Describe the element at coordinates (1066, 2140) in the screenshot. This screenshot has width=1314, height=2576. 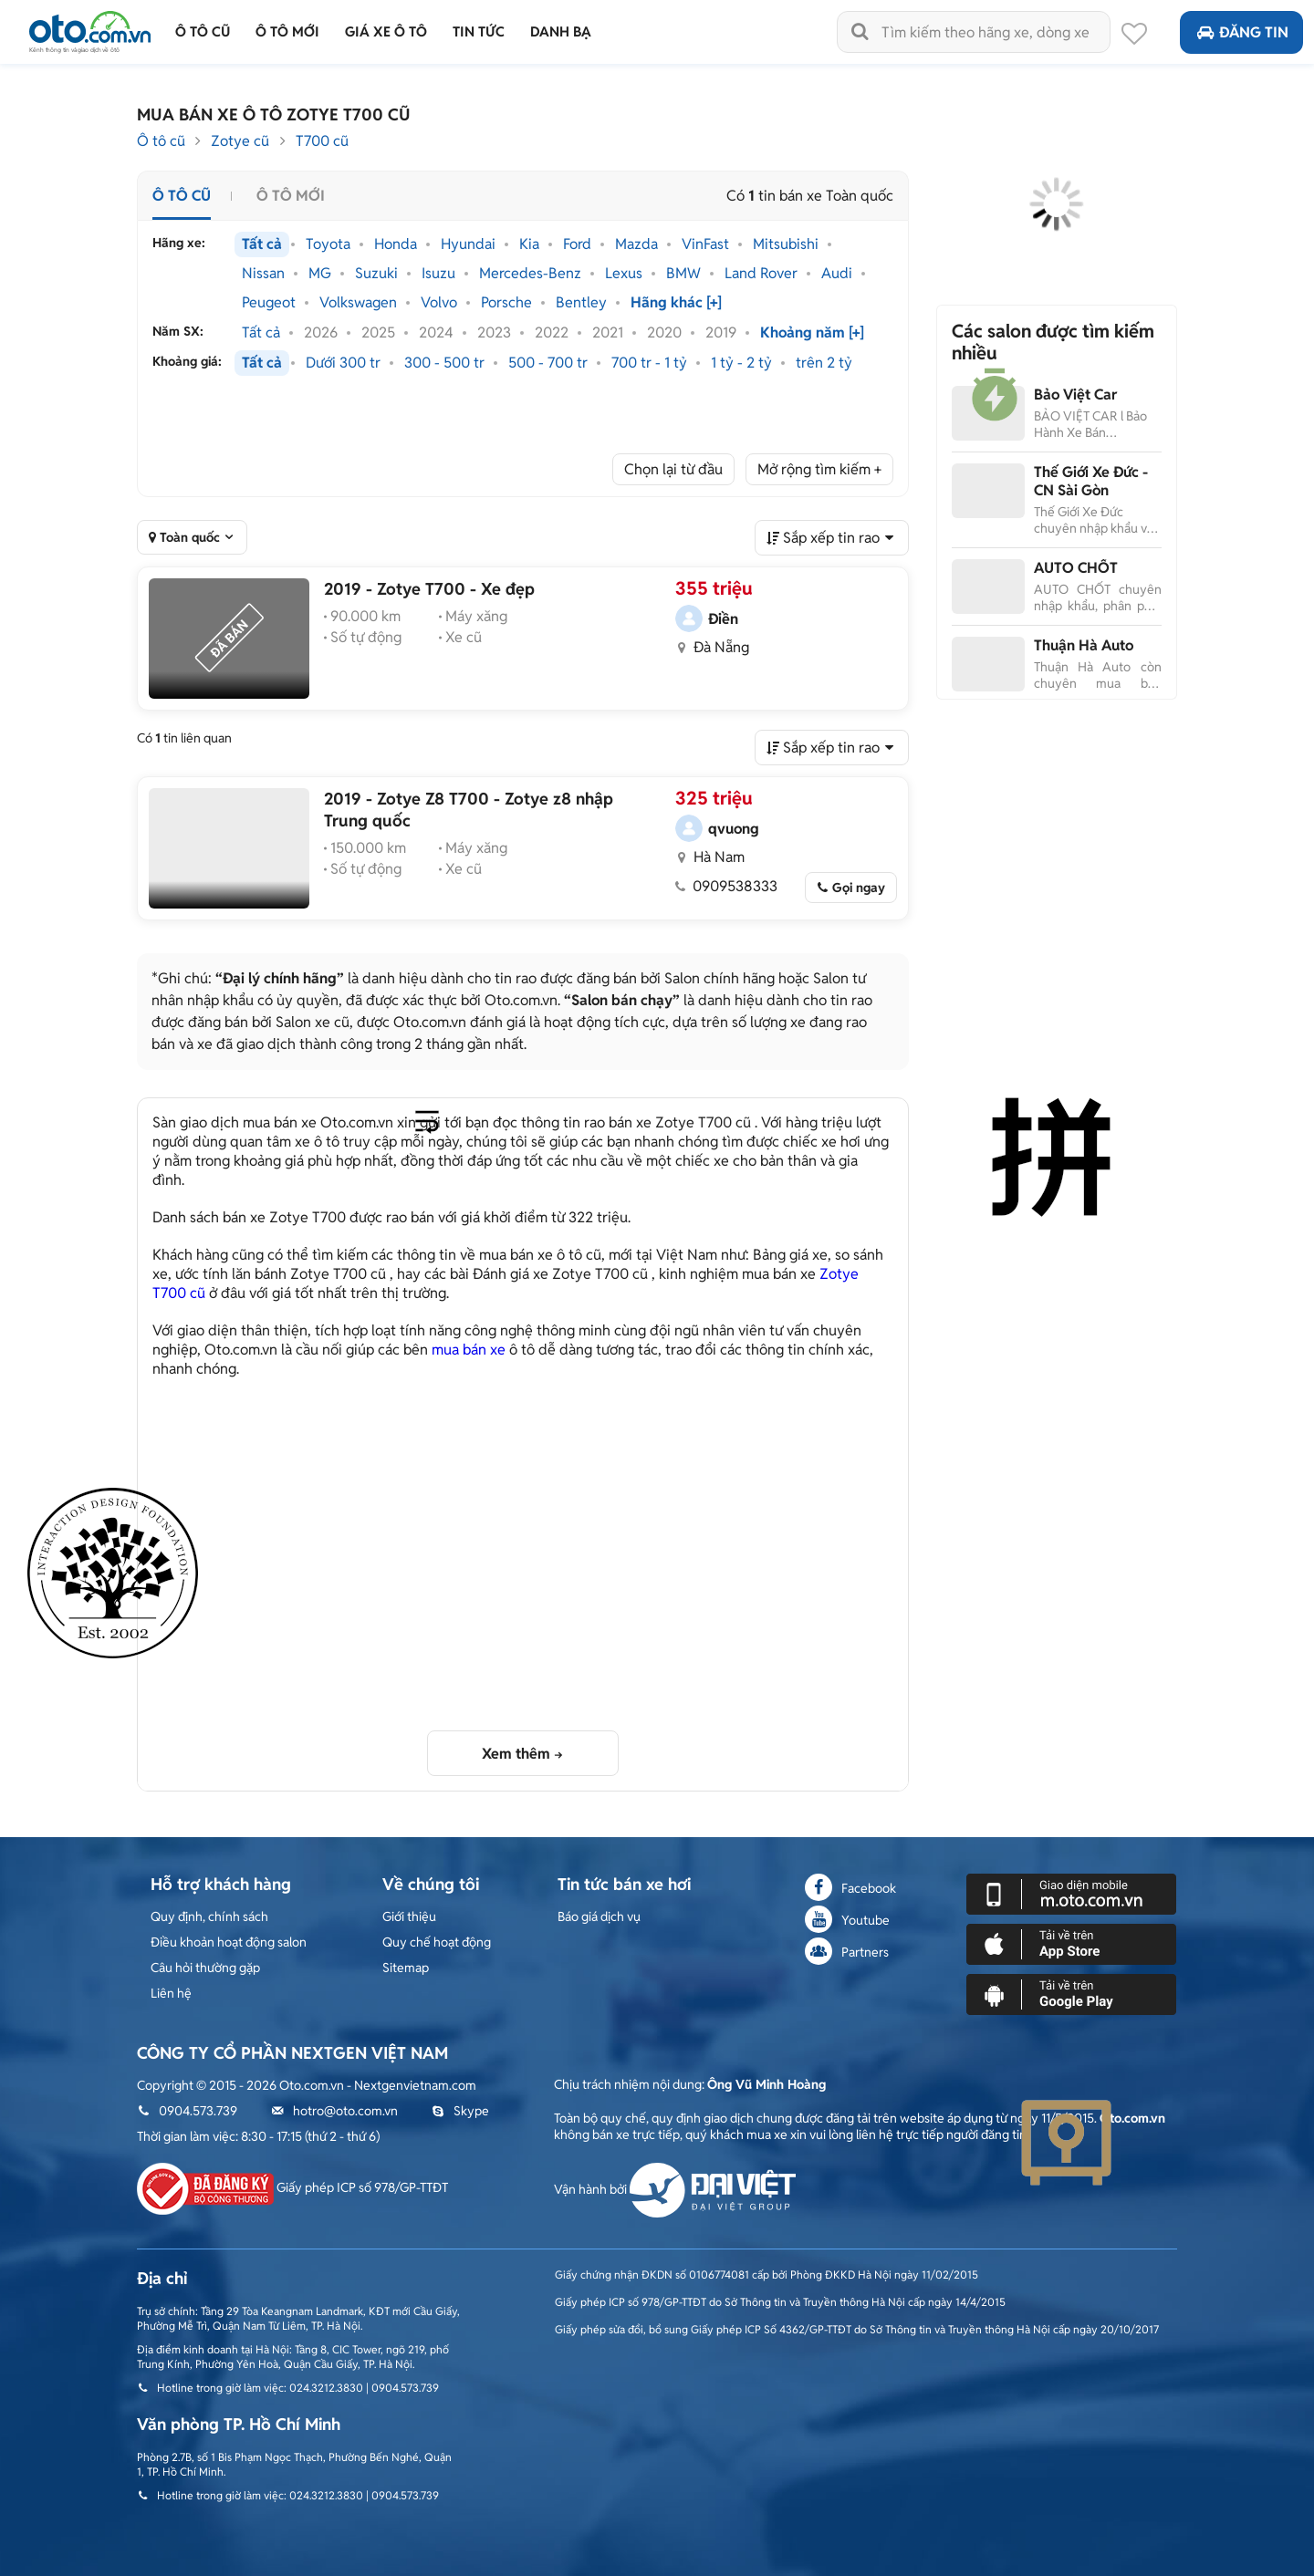
I see `access secure storage or vault` at that location.